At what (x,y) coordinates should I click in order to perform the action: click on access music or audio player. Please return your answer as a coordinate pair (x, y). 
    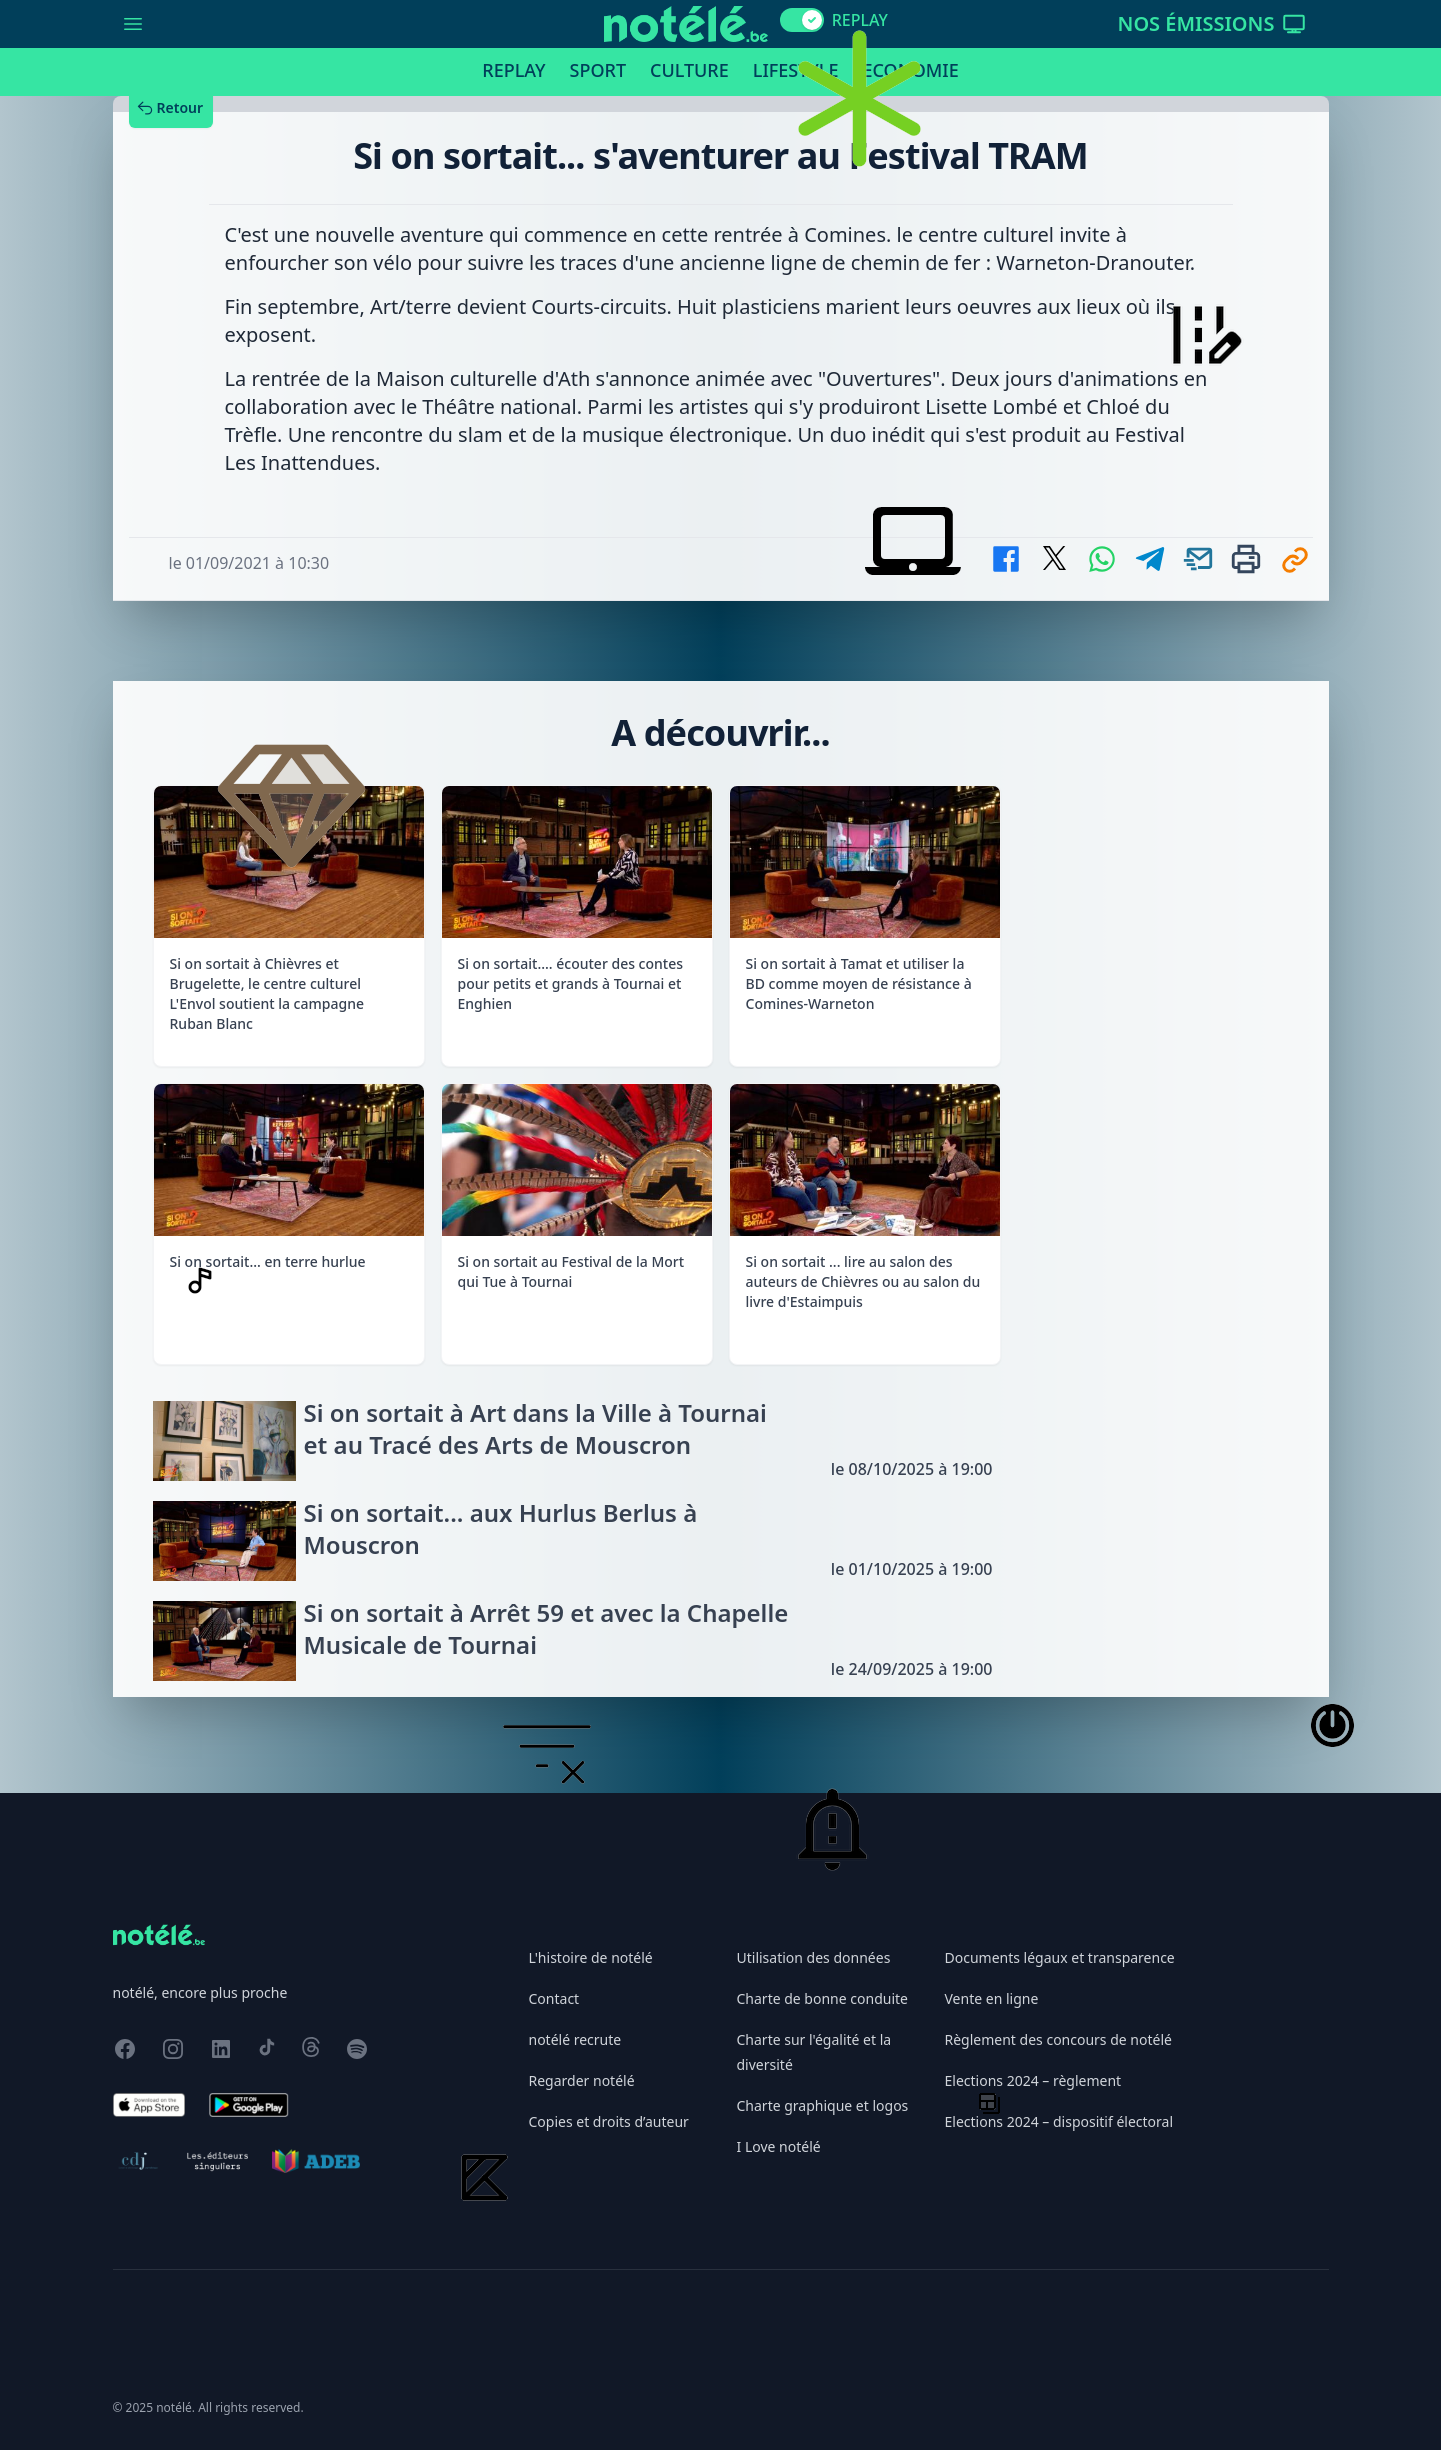
    Looking at the image, I should click on (200, 1280).